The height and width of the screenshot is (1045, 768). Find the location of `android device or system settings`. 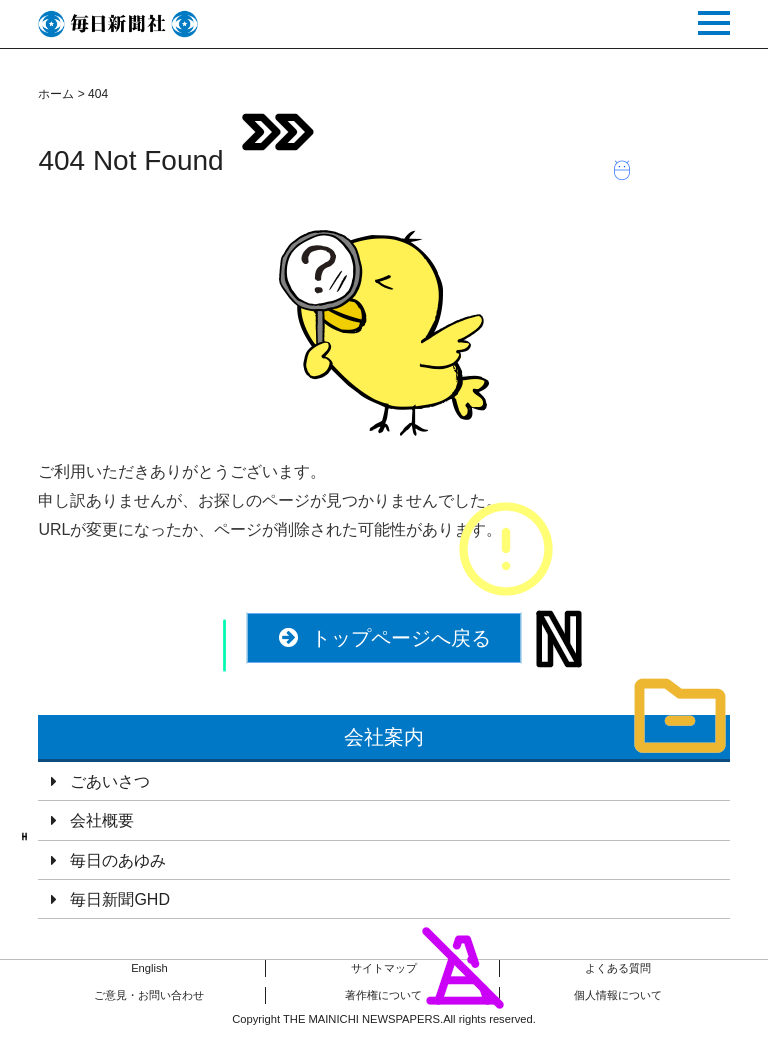

android device or system settings is located at coordinates (622, 170).